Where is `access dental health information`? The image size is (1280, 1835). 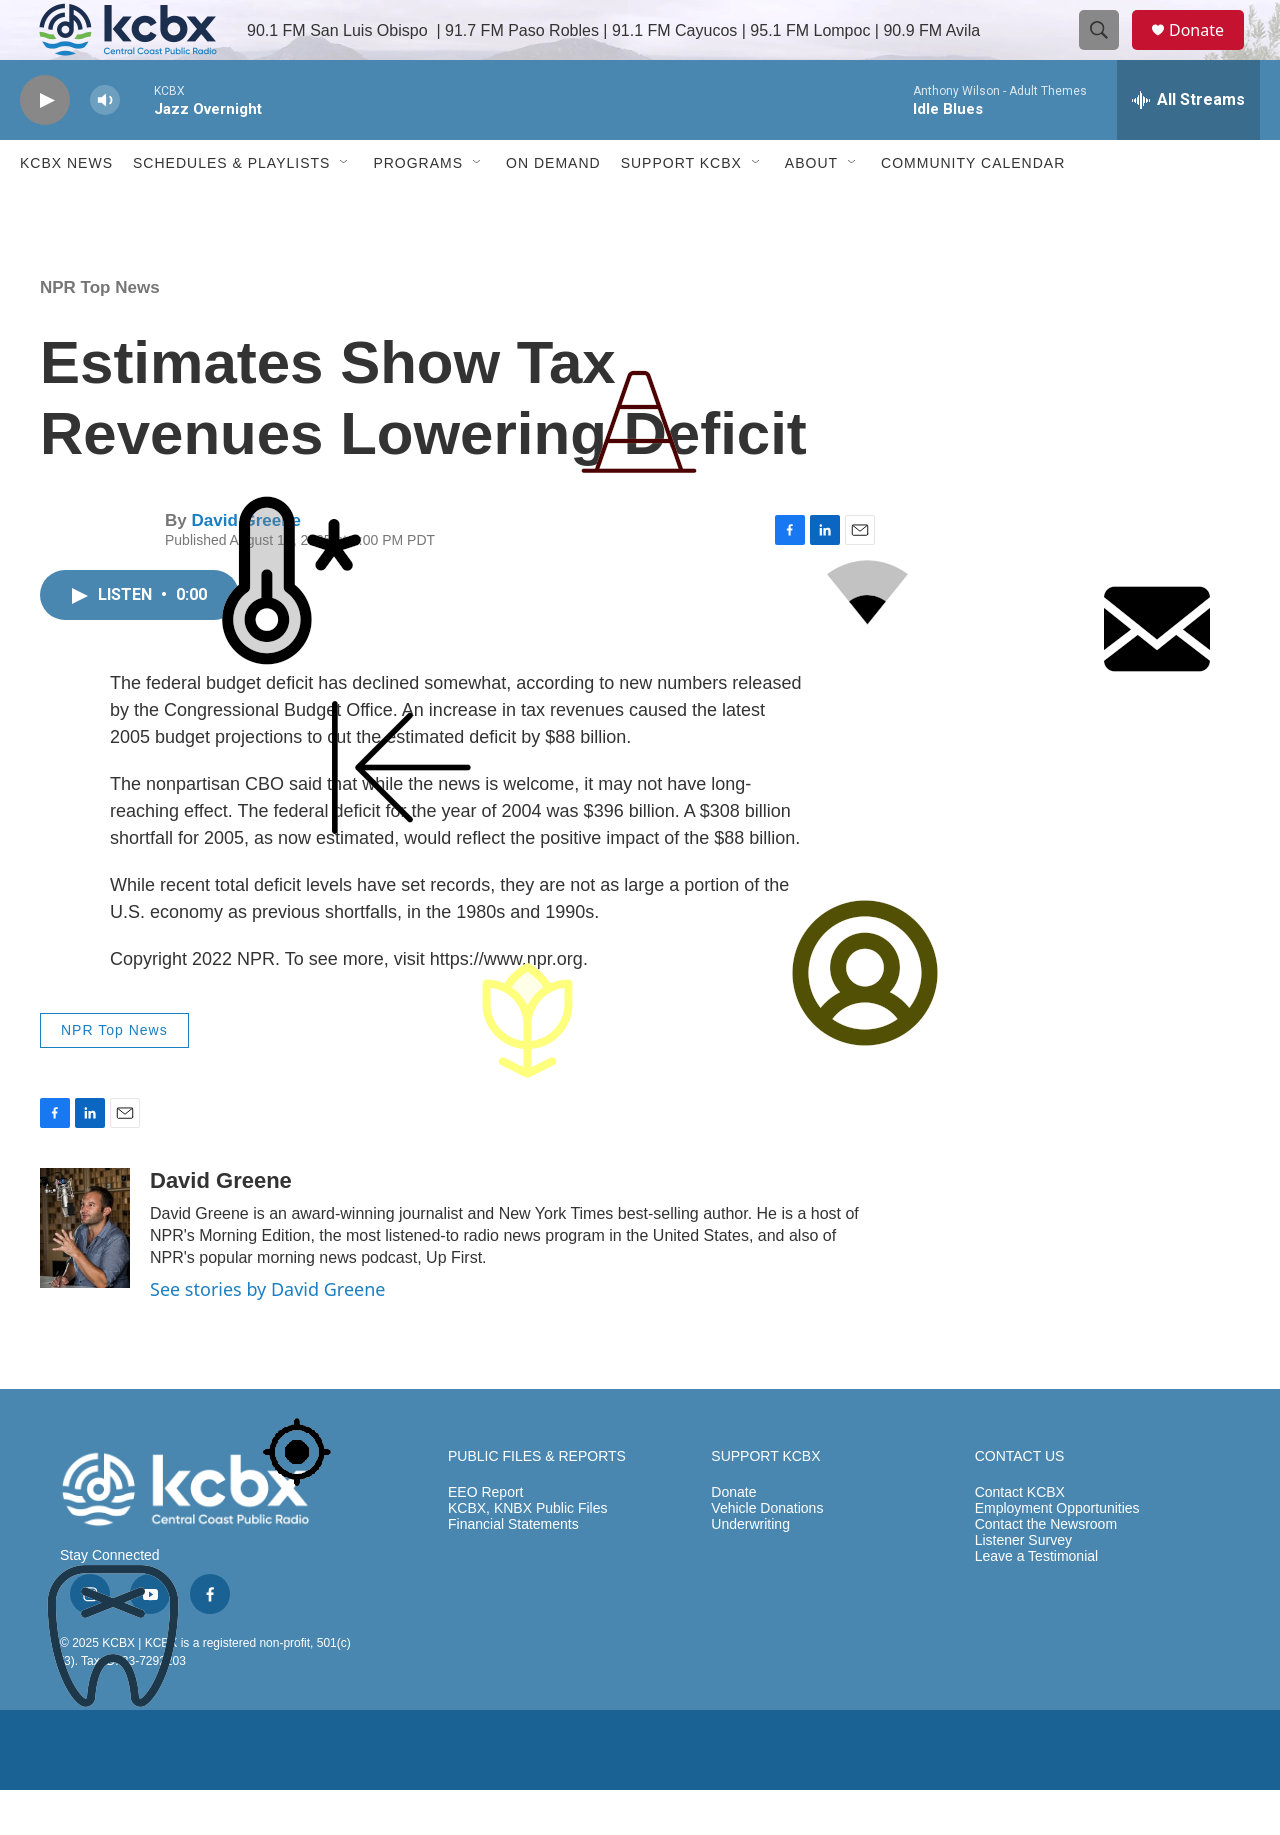
access dental health information is located at coordinates (113, 1636).